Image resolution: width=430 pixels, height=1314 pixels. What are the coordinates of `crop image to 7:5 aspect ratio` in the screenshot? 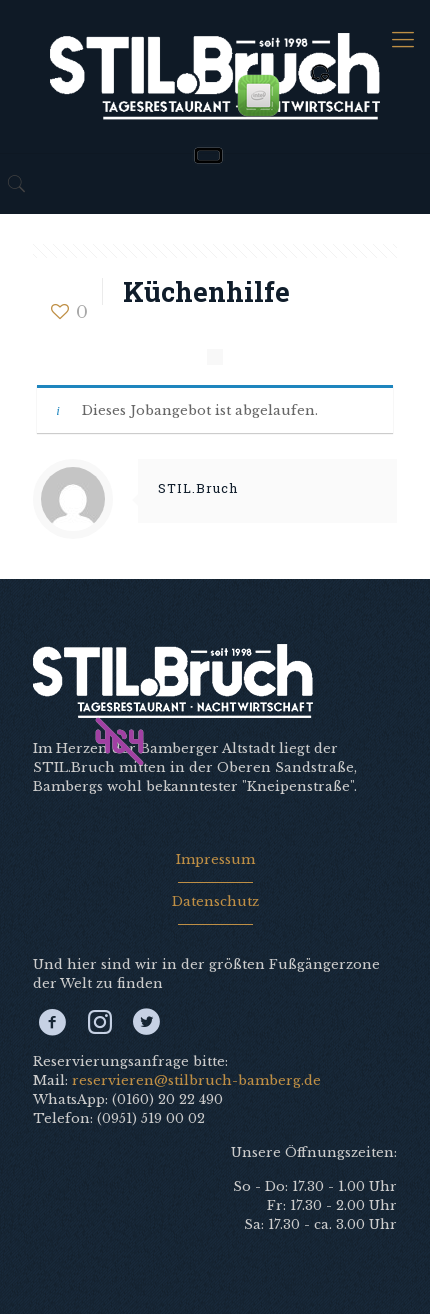 It's located at (208, 155).